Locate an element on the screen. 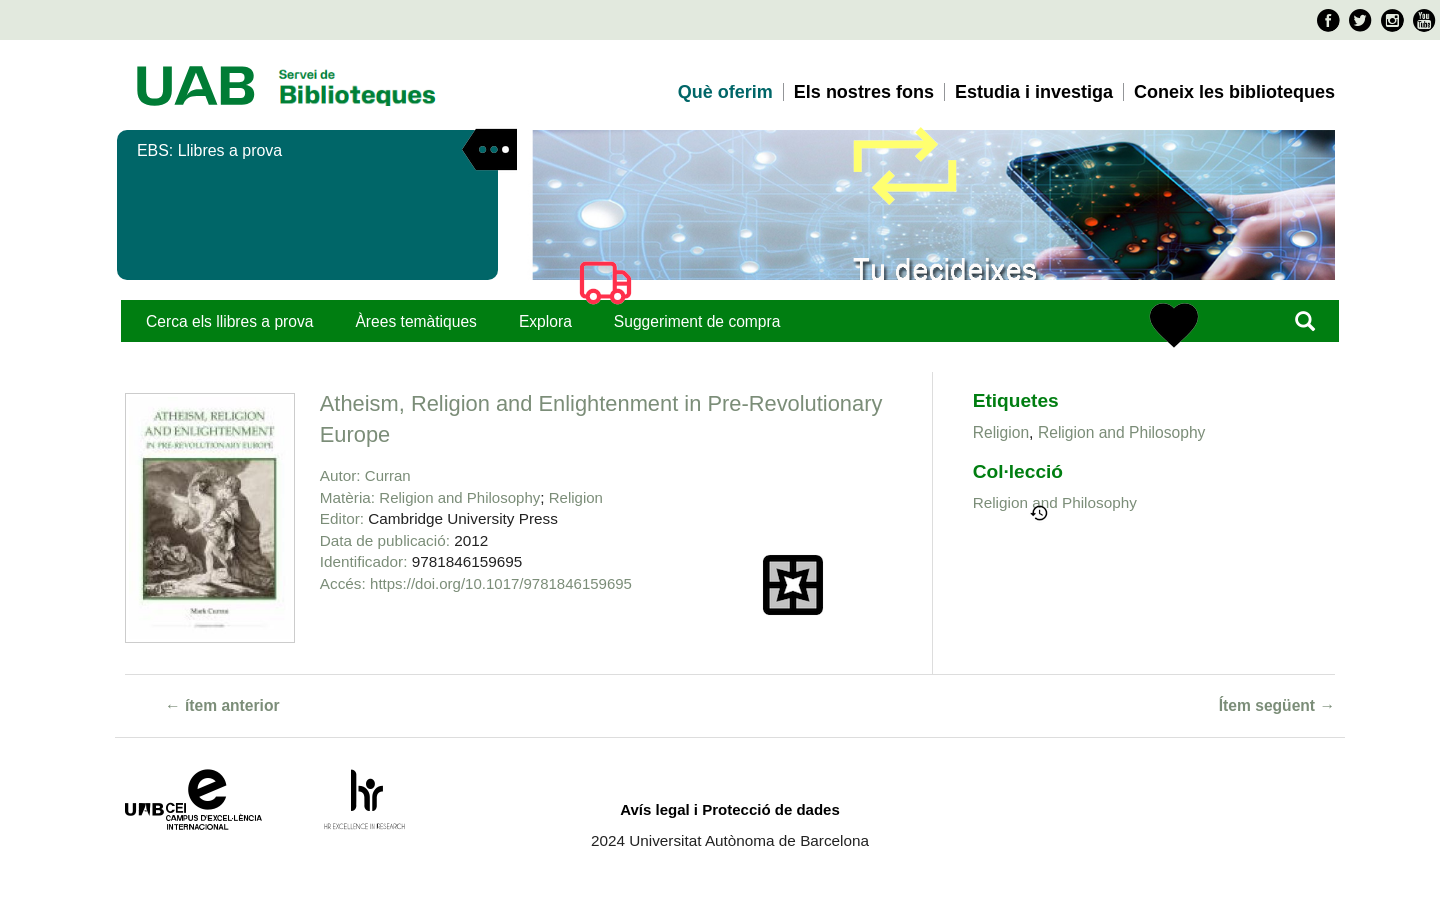  view more options or actions is located at coordinates (489, 149).